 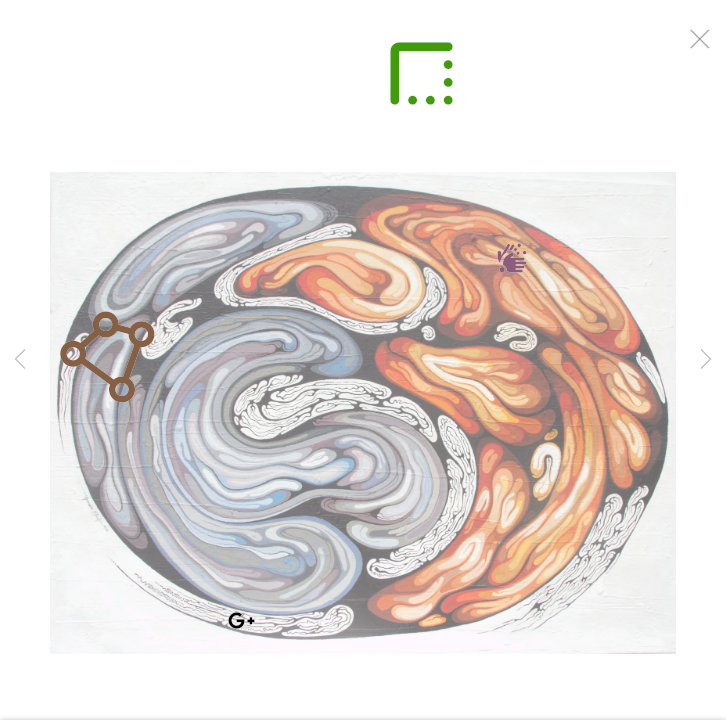 What do you see at coordinates (109, 357) in the screenshot?
I see `access polygon or shape drawing tool` at bounding box center [109, 357].